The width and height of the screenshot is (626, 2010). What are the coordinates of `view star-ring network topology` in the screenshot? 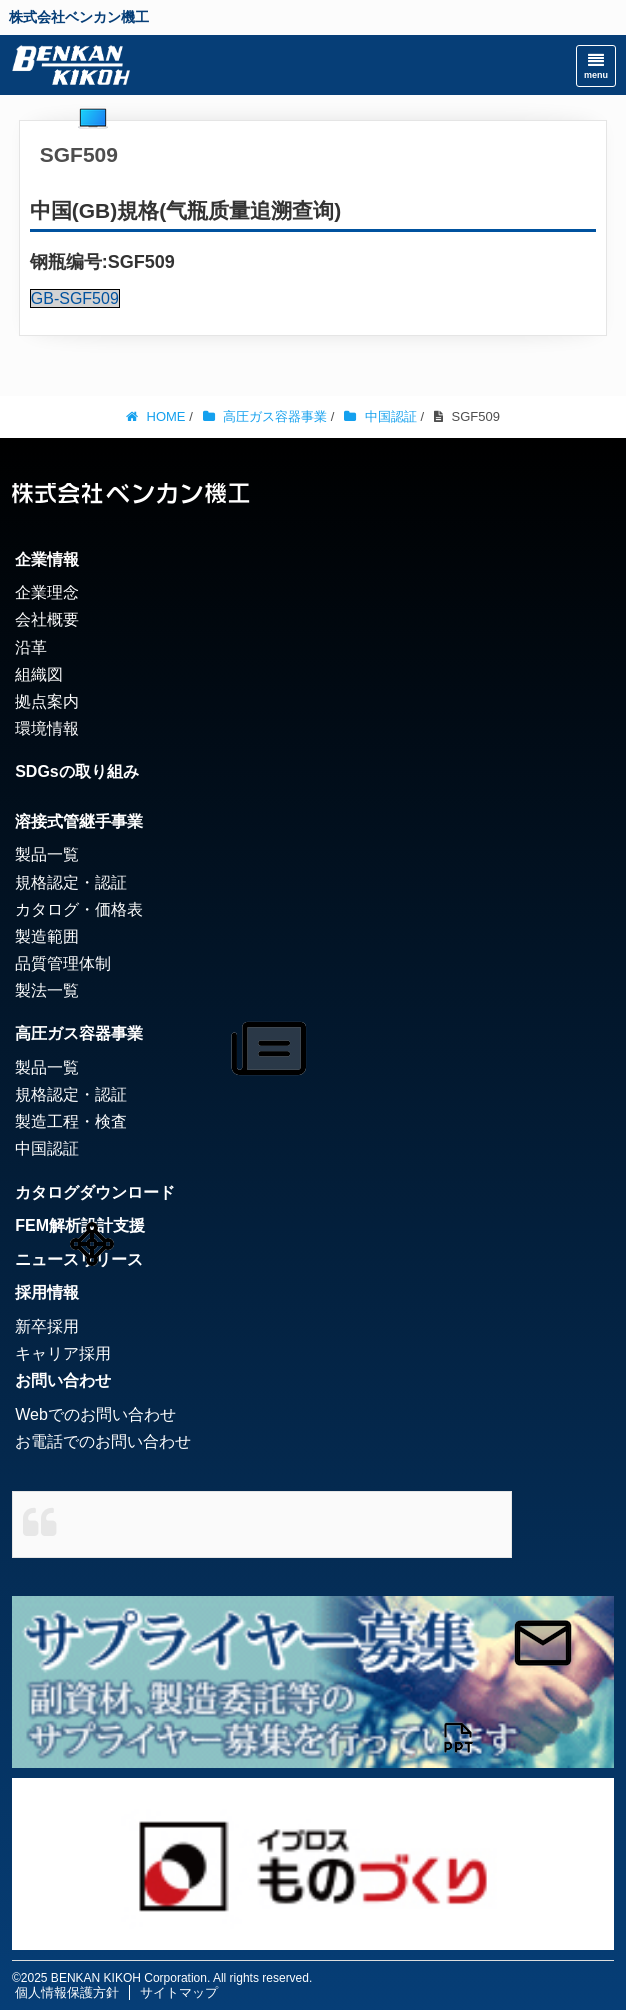 It's located at (92, 1244).